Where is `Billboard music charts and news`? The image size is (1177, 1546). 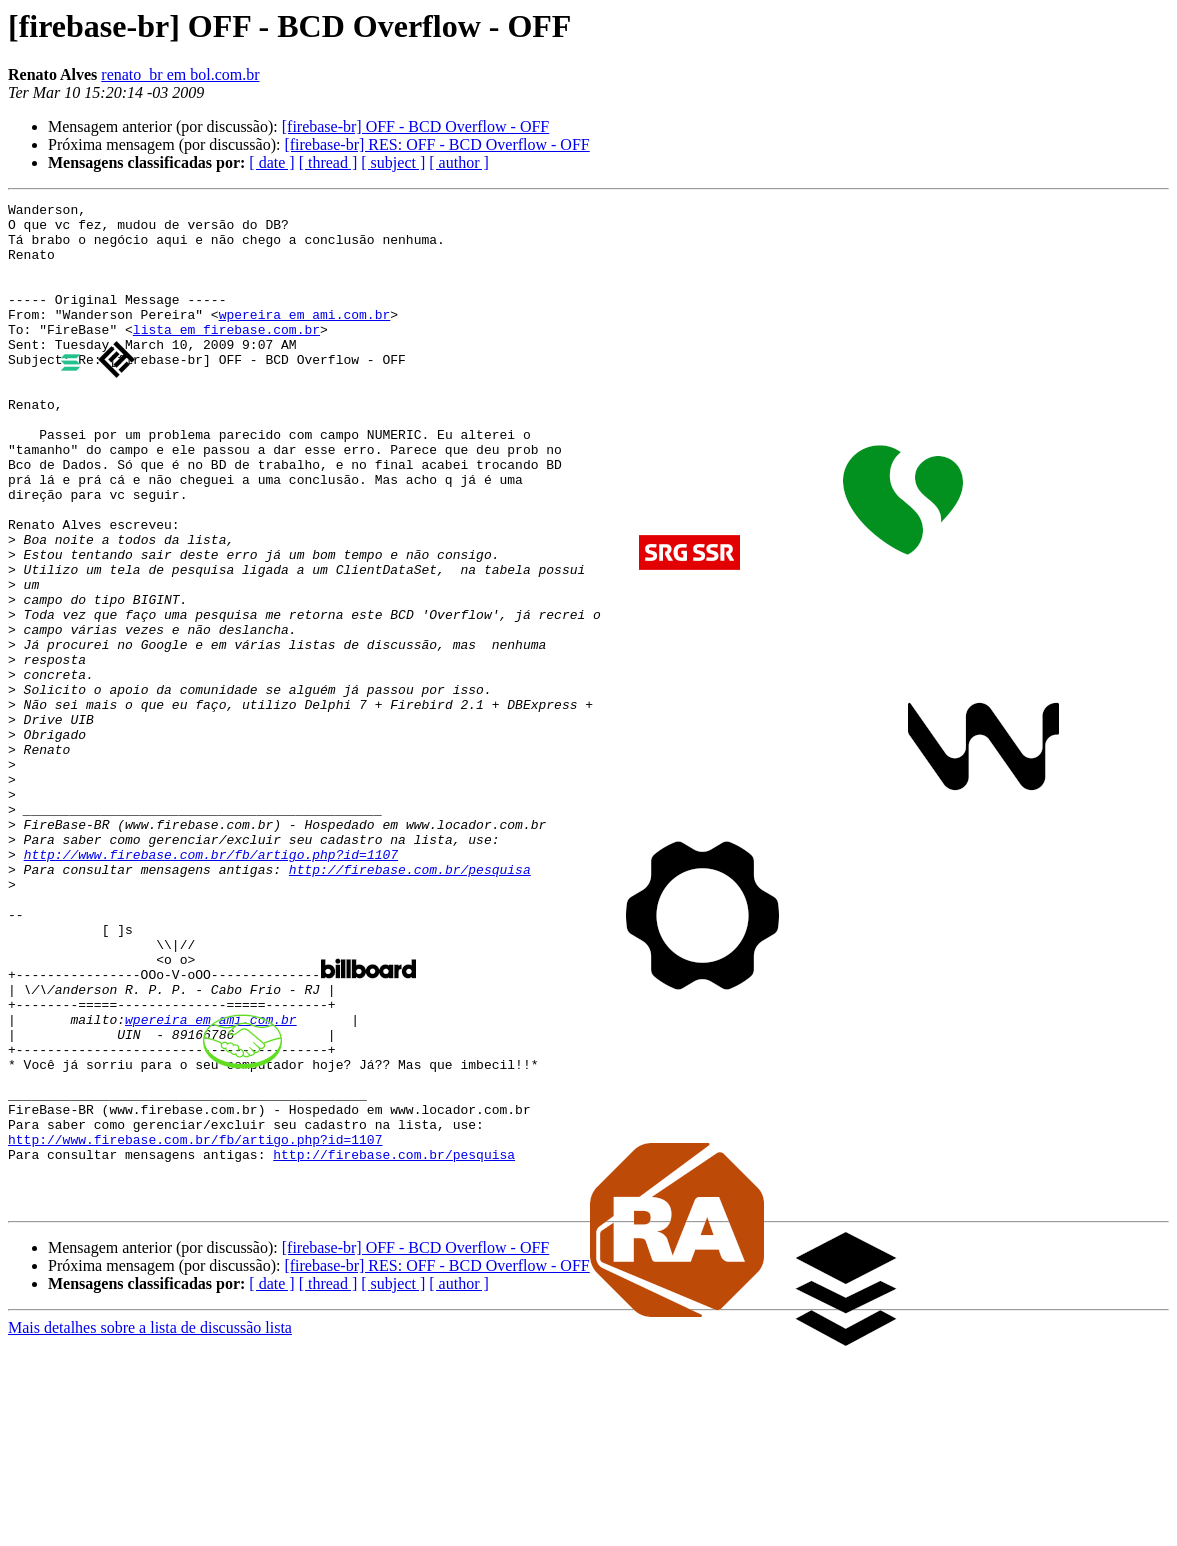 Billboard music charts and news is located at coordinates (368, 968).